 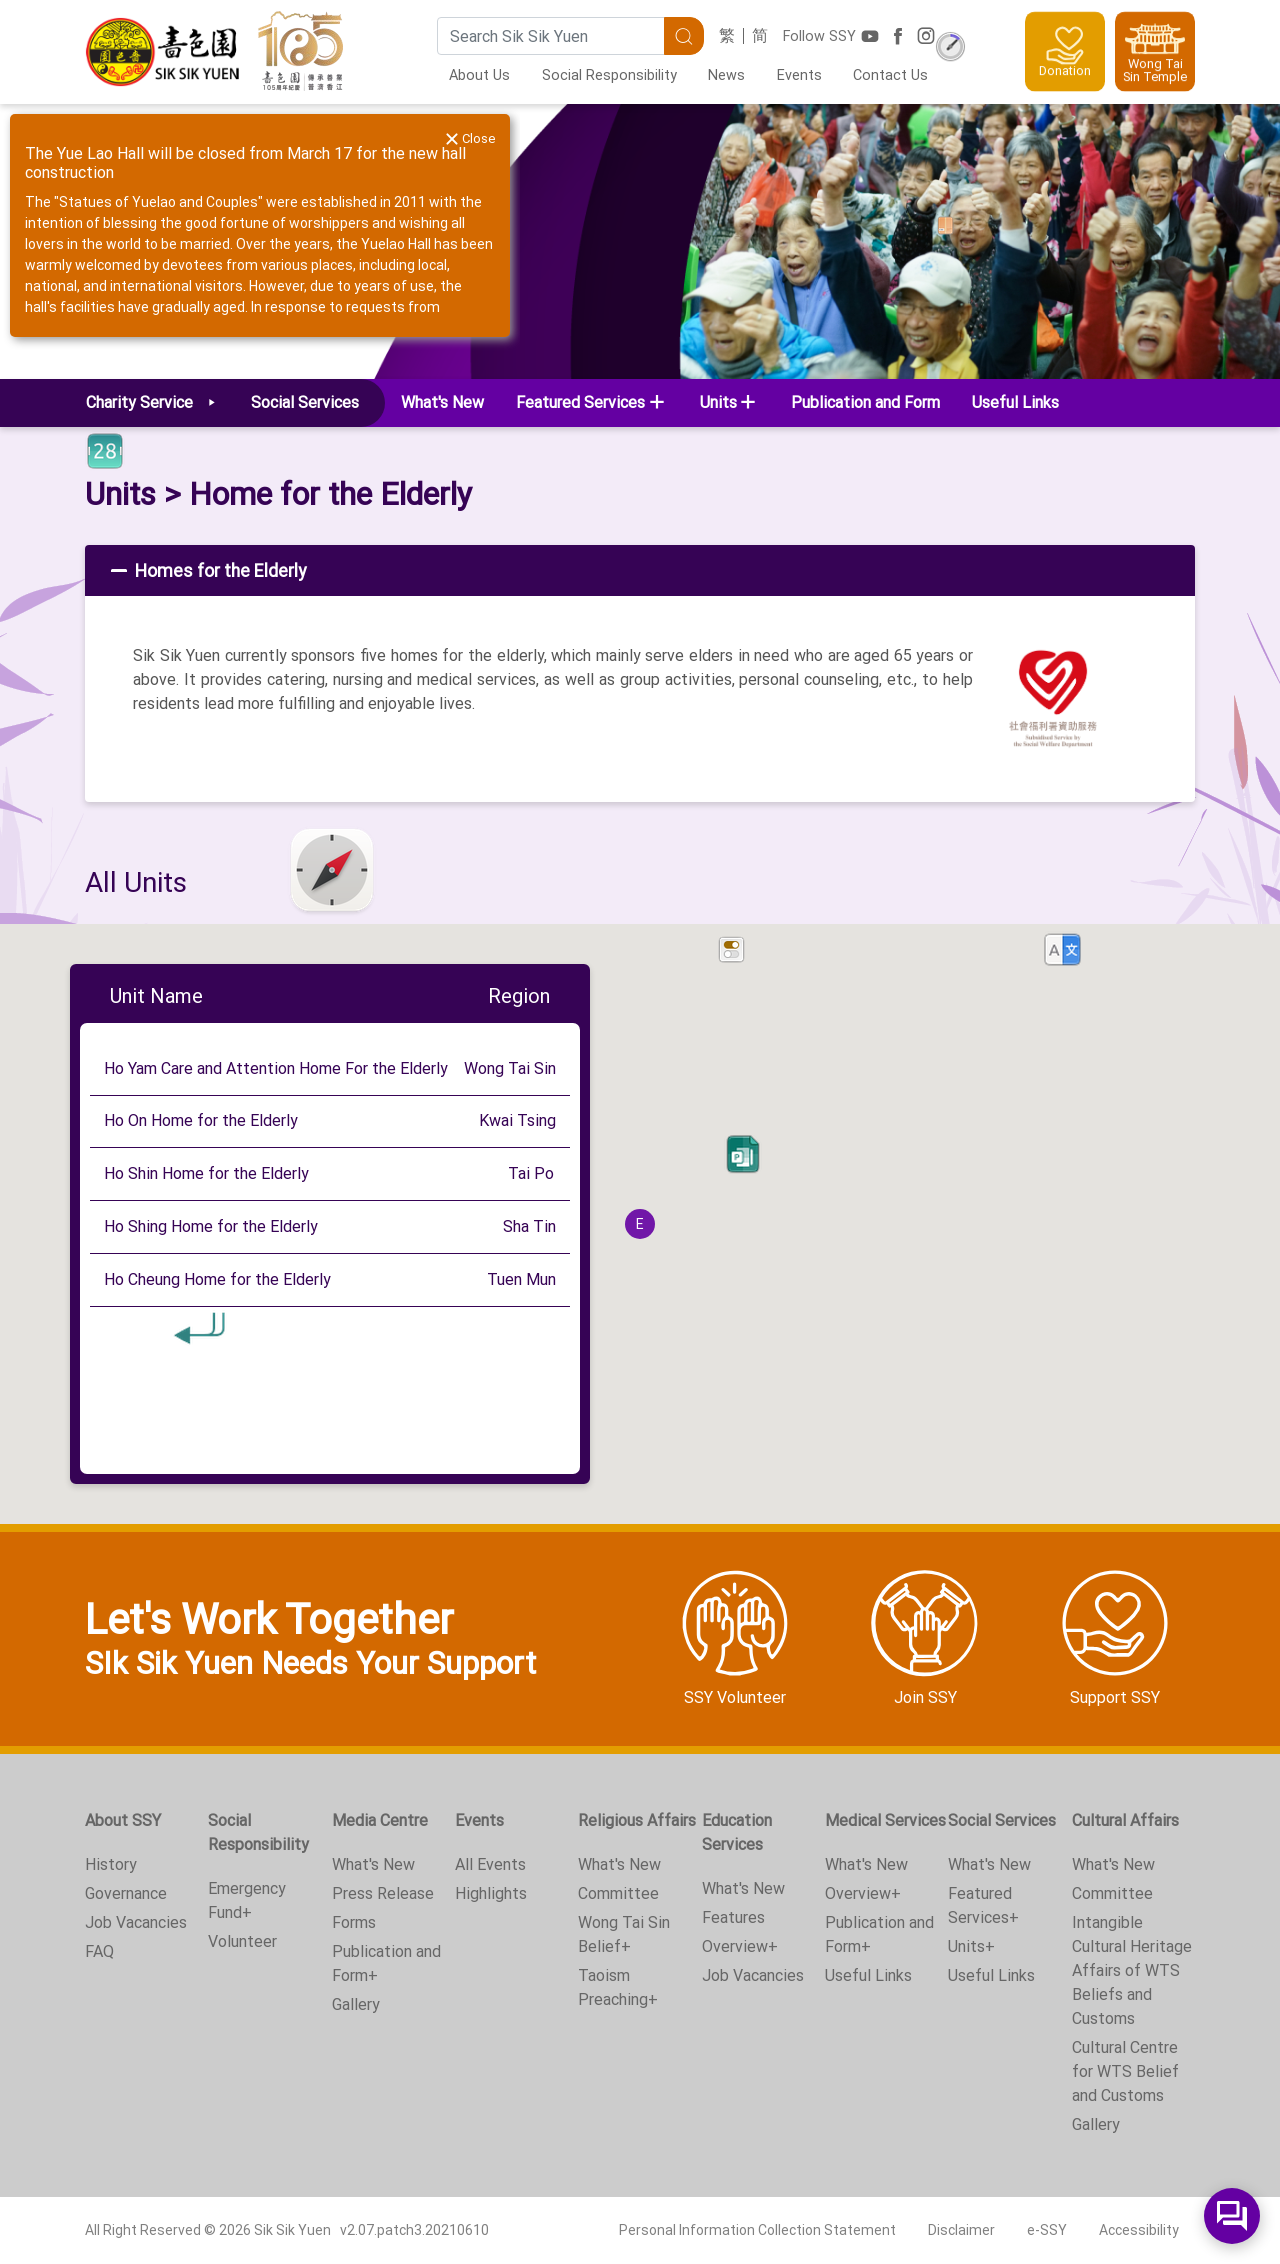 What do you see at coordinates (731, 949) in the screenshot?
I see `open desktop preferences or settings` at bounding box center [731, 949].